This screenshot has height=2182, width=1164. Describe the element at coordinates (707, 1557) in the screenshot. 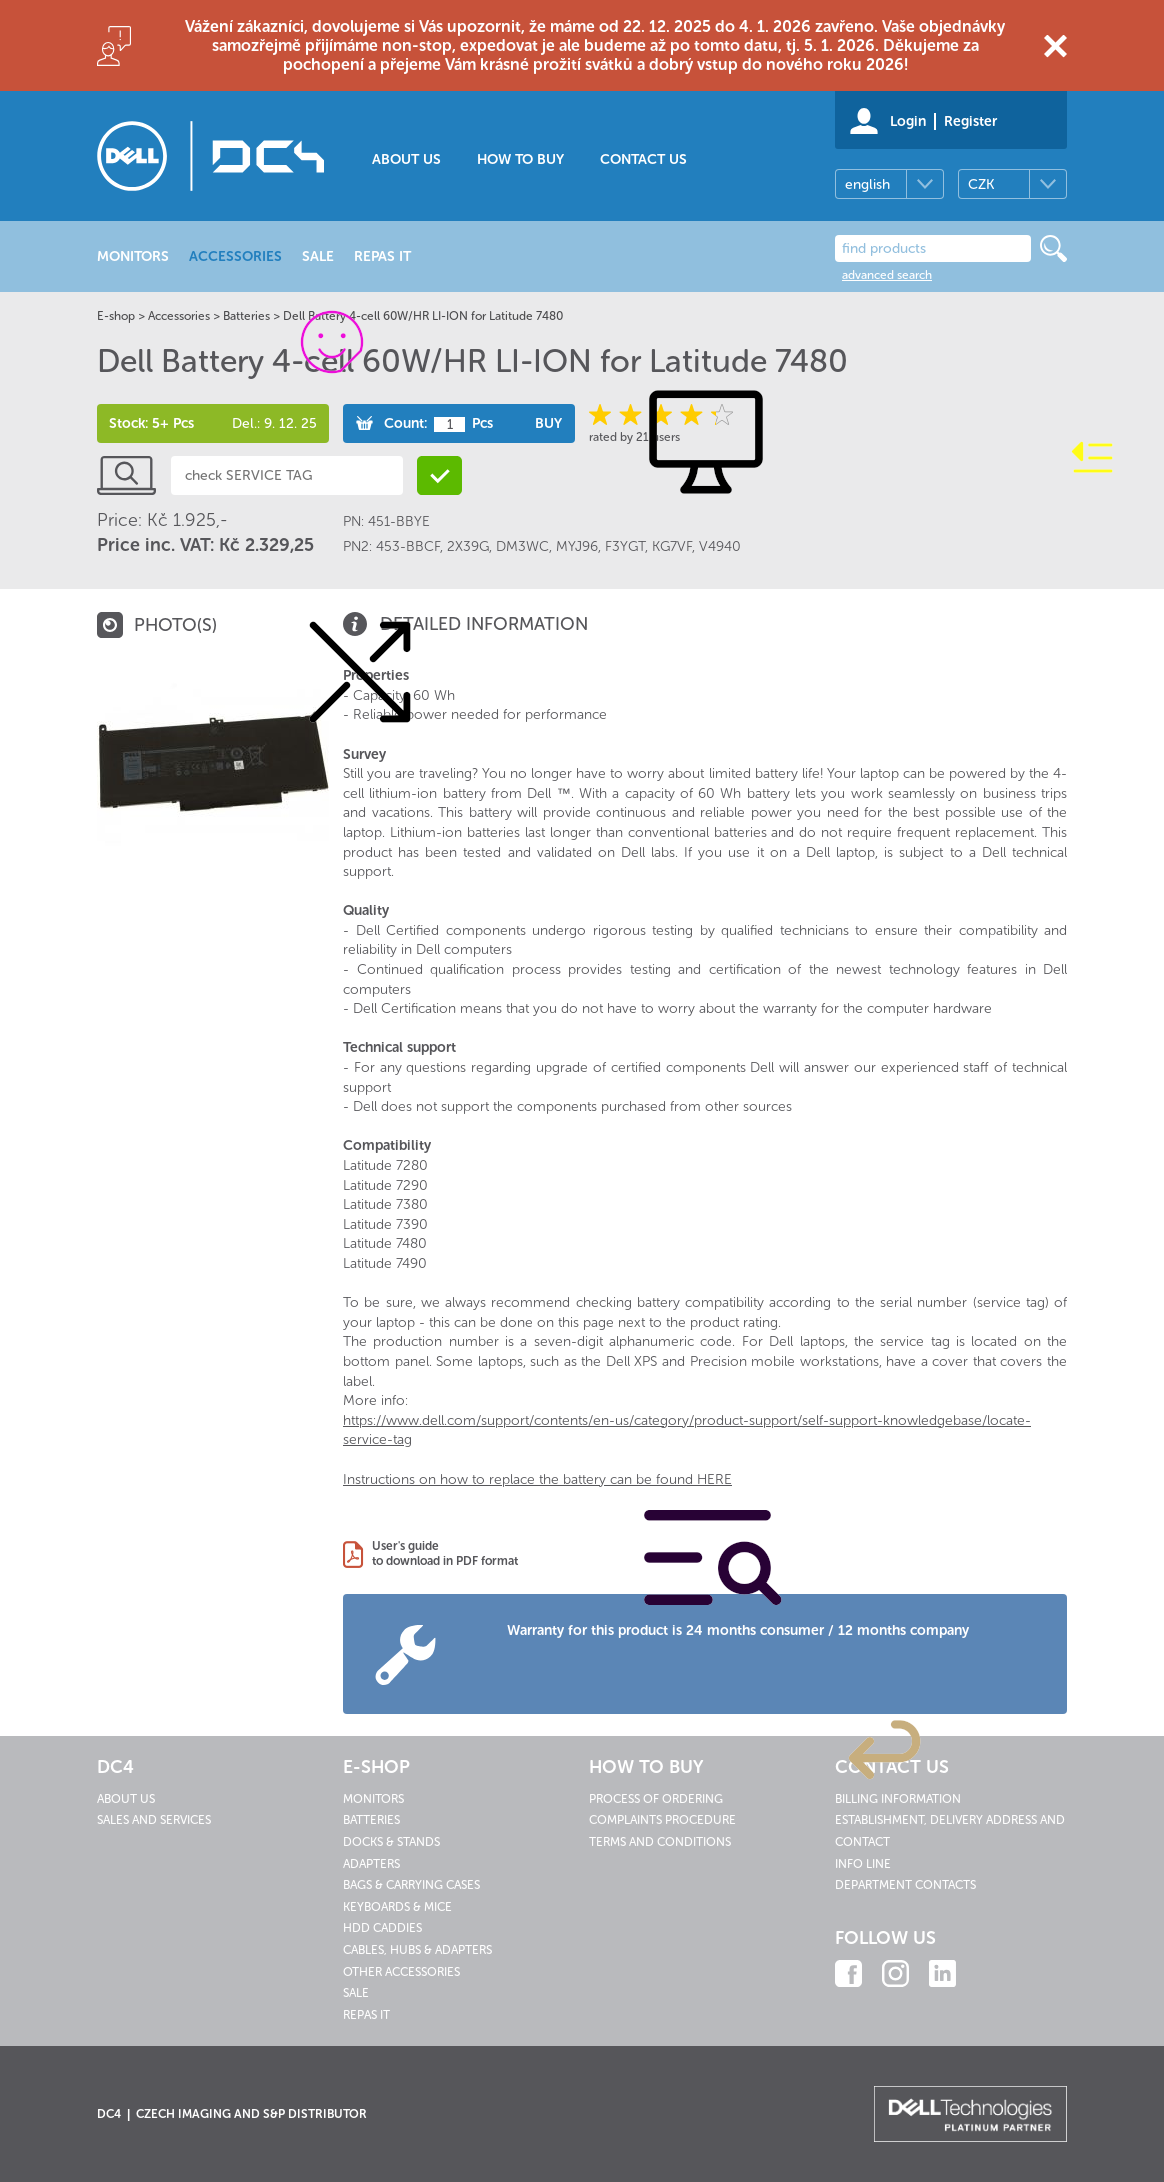

I see `search within a list or document` at that location.